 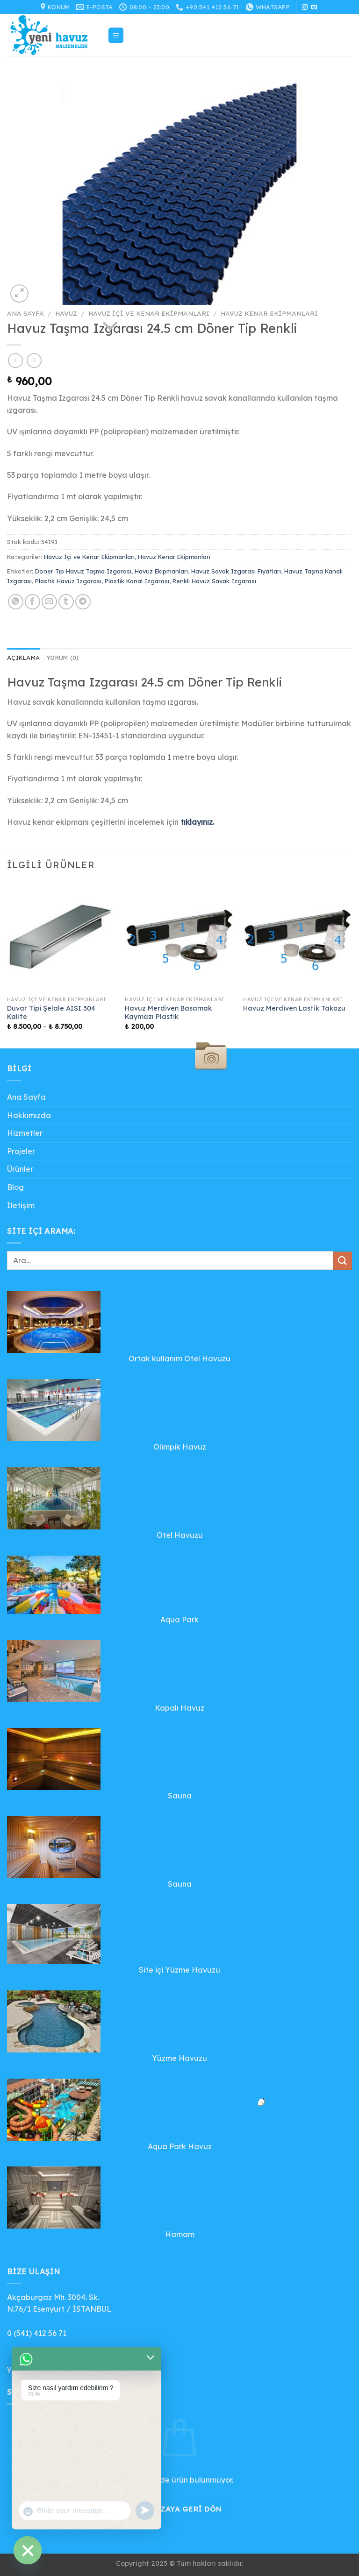 I want to click on open your pictures folder, so click(x=211, y=1057).